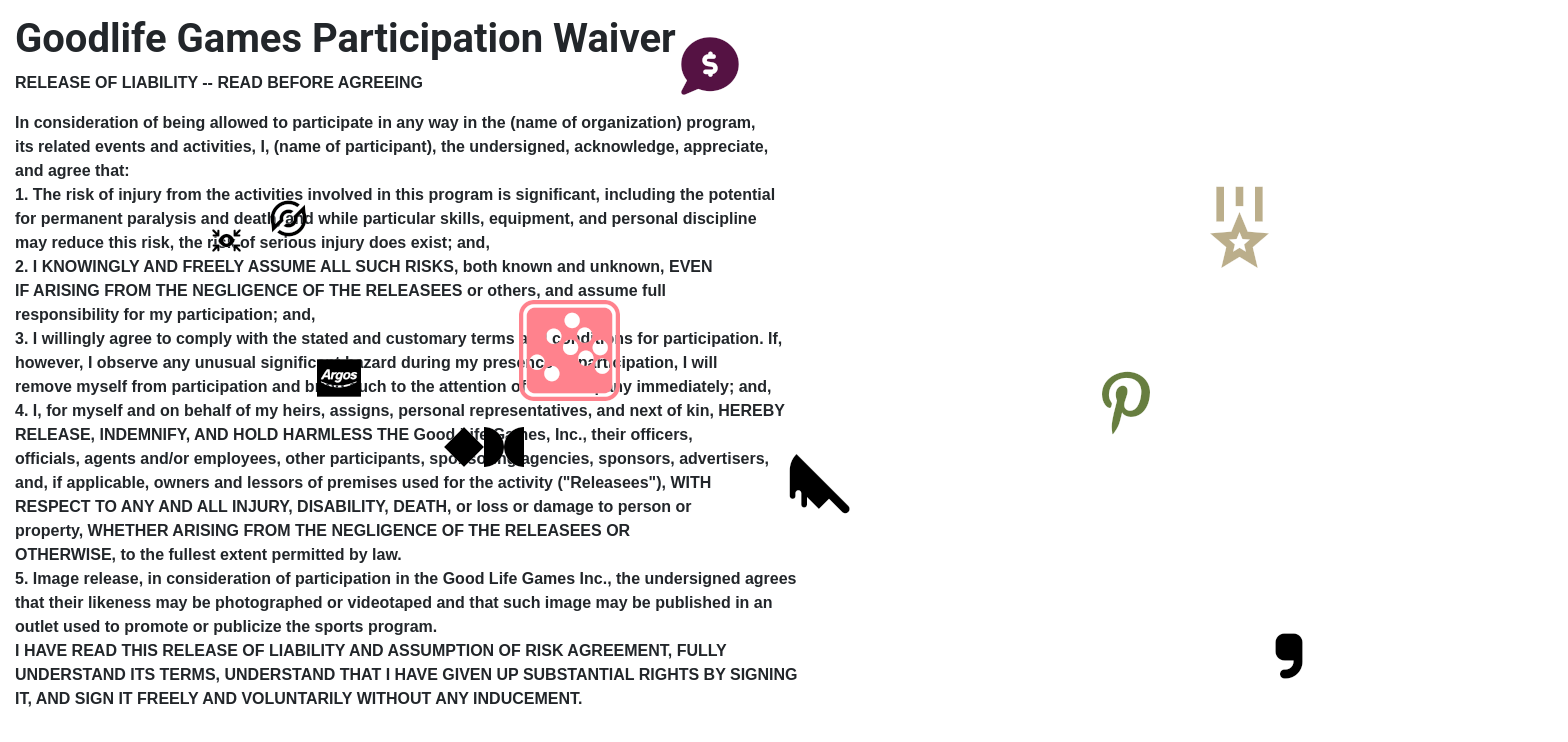 This screenshot has width=1568, height=742. I want to click on focus view on selected element, so click(226, 240).